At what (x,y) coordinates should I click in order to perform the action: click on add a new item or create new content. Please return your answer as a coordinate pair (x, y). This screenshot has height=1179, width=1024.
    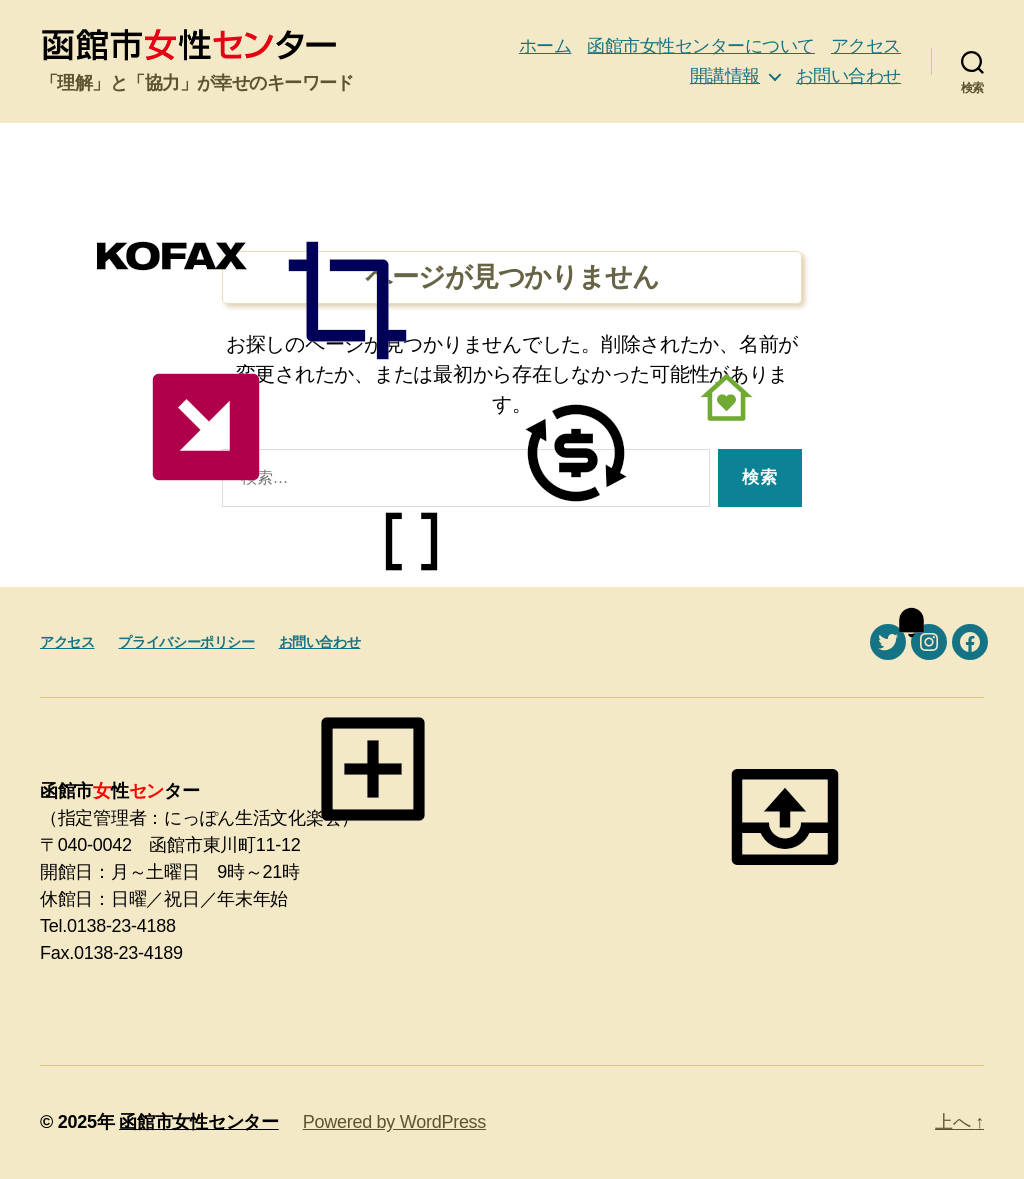
    Looking at the image, I should click on (373, 769).